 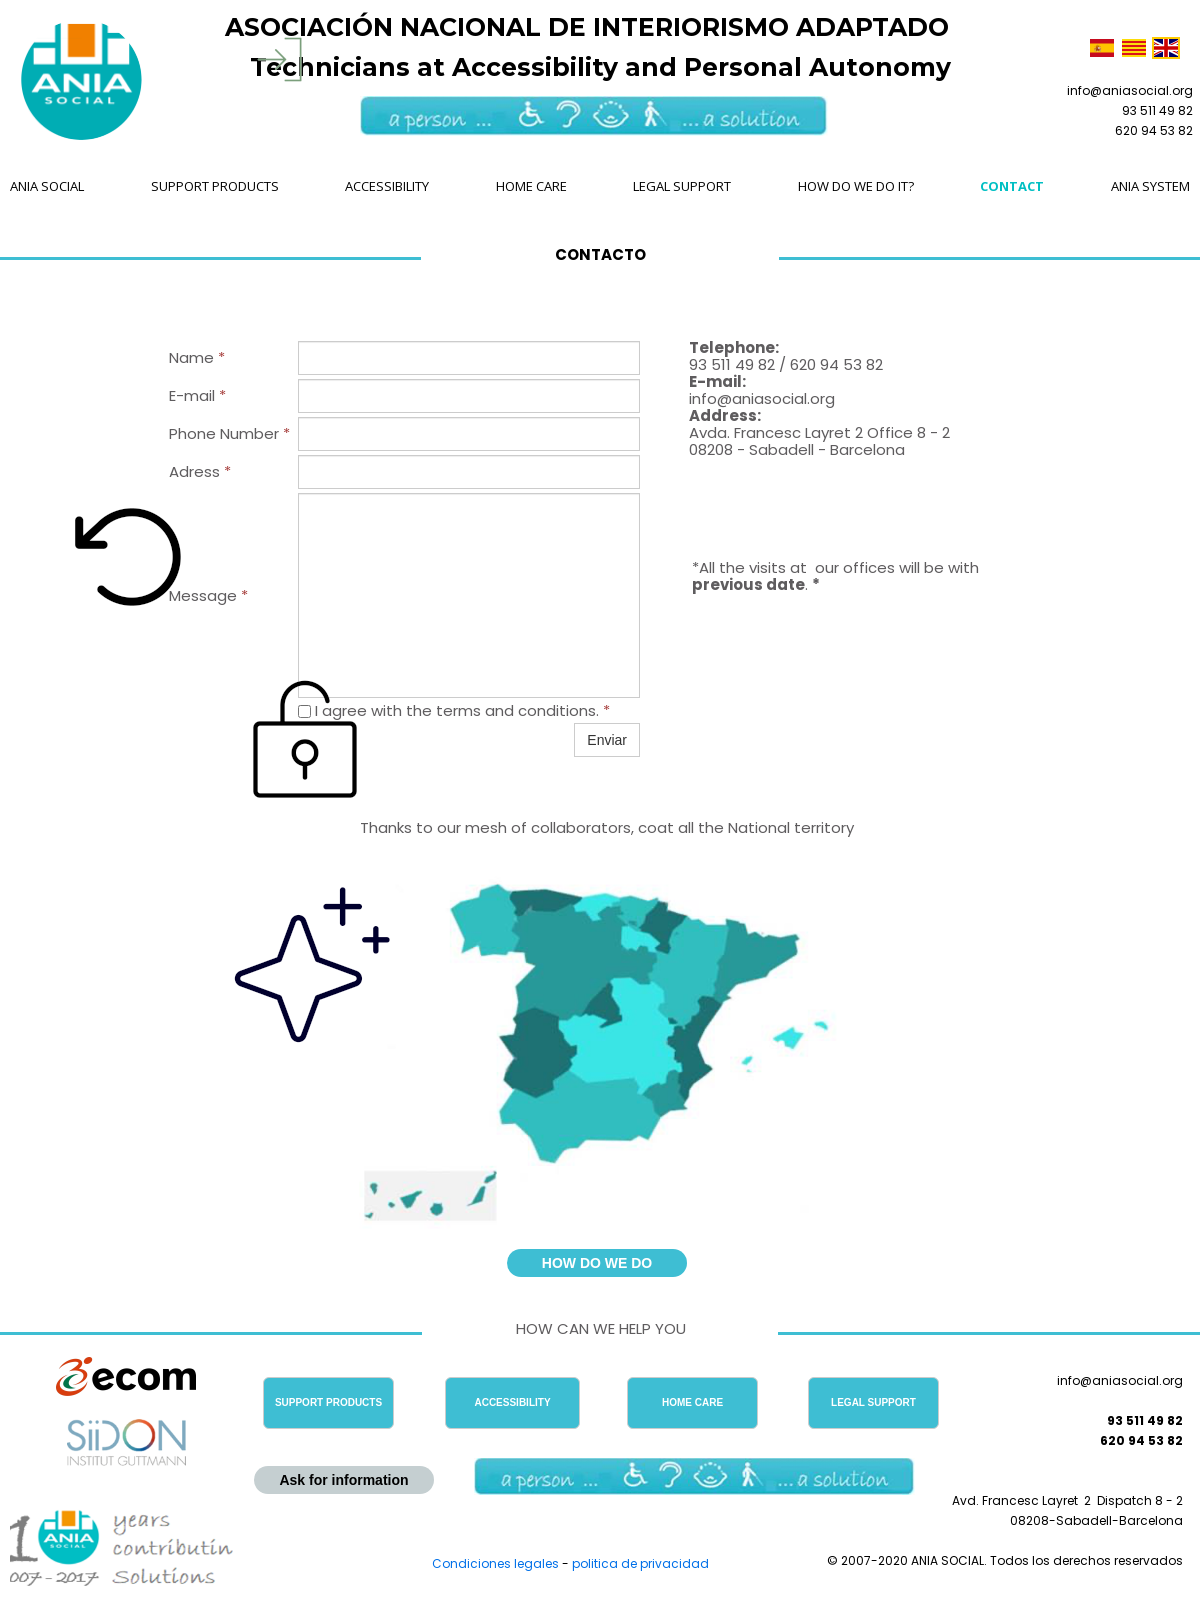 What do you see at coordinates (309, 967) in the screenshot?
I see `indicates AI-generated or enhanced content` at bounding box center [309, 967].